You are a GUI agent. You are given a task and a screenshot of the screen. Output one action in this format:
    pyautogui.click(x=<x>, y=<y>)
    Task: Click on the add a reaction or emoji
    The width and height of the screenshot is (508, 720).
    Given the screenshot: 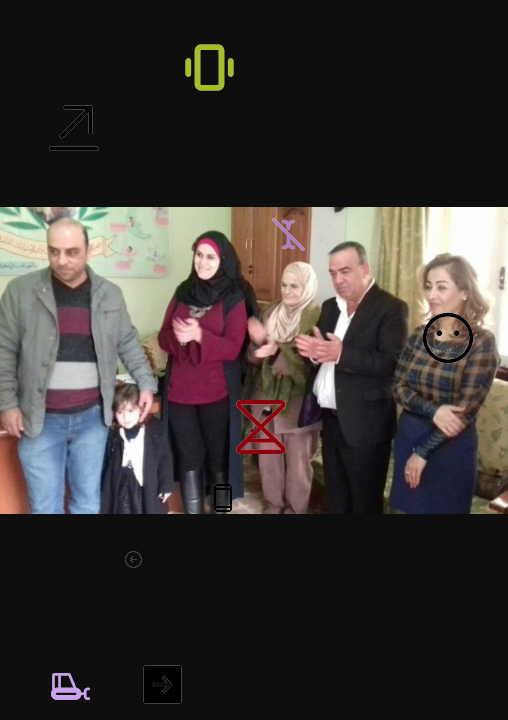 What is the action you would take?
    pyautogui.click(x=448, y=338)
    